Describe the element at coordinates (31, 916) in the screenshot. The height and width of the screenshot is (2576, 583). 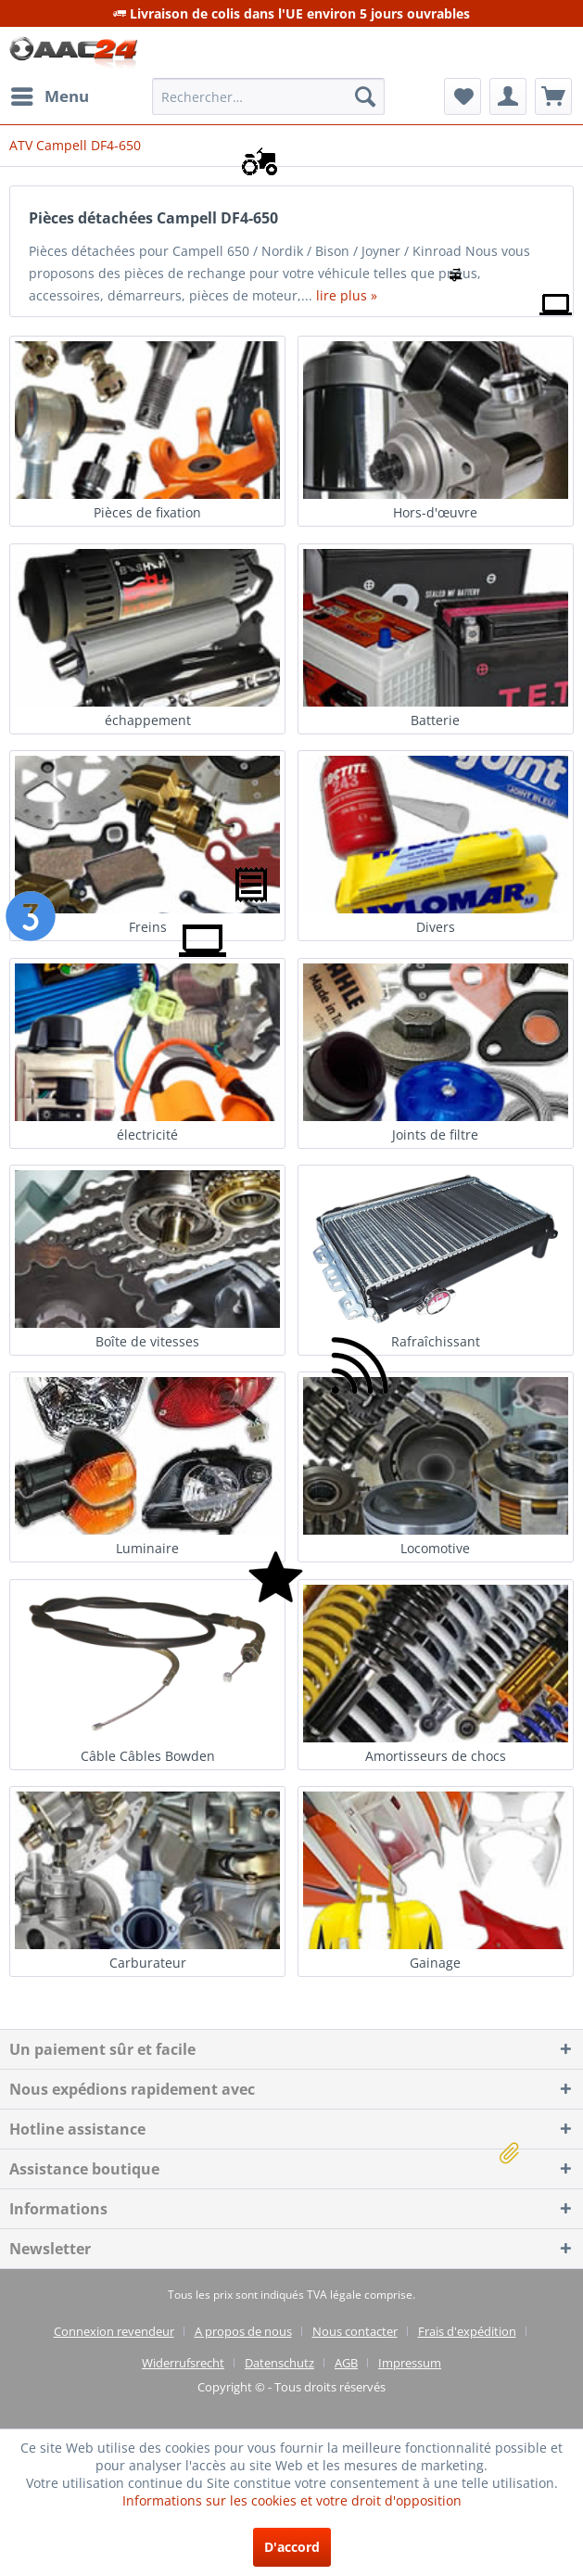
I see `indicates step three in a multi-step process` at that location.